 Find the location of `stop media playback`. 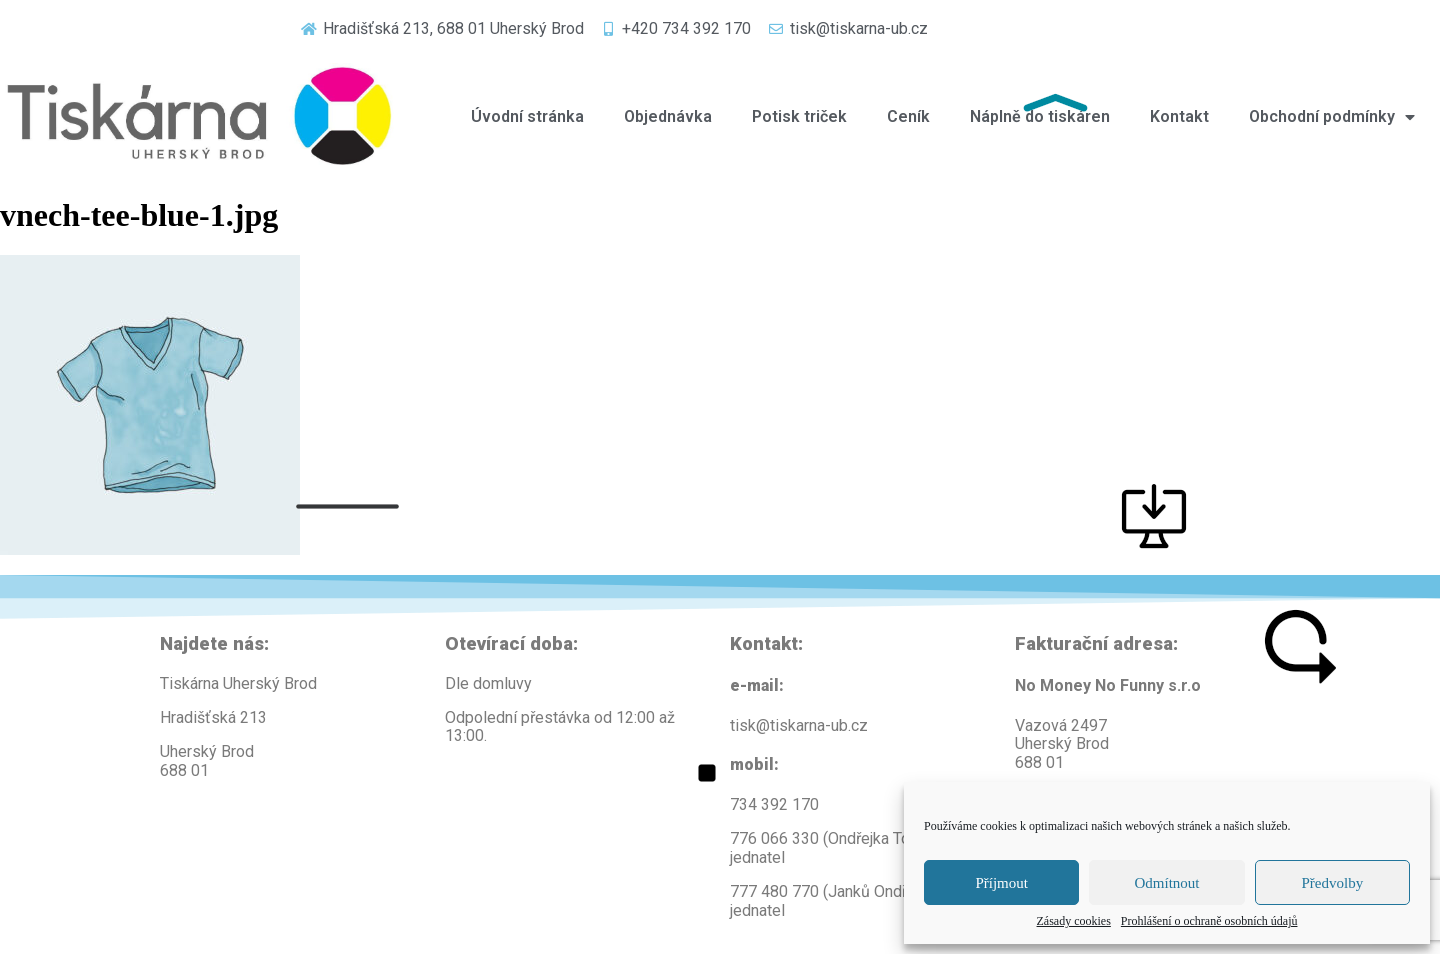

stop media playback is located at coordinates (707, 773).